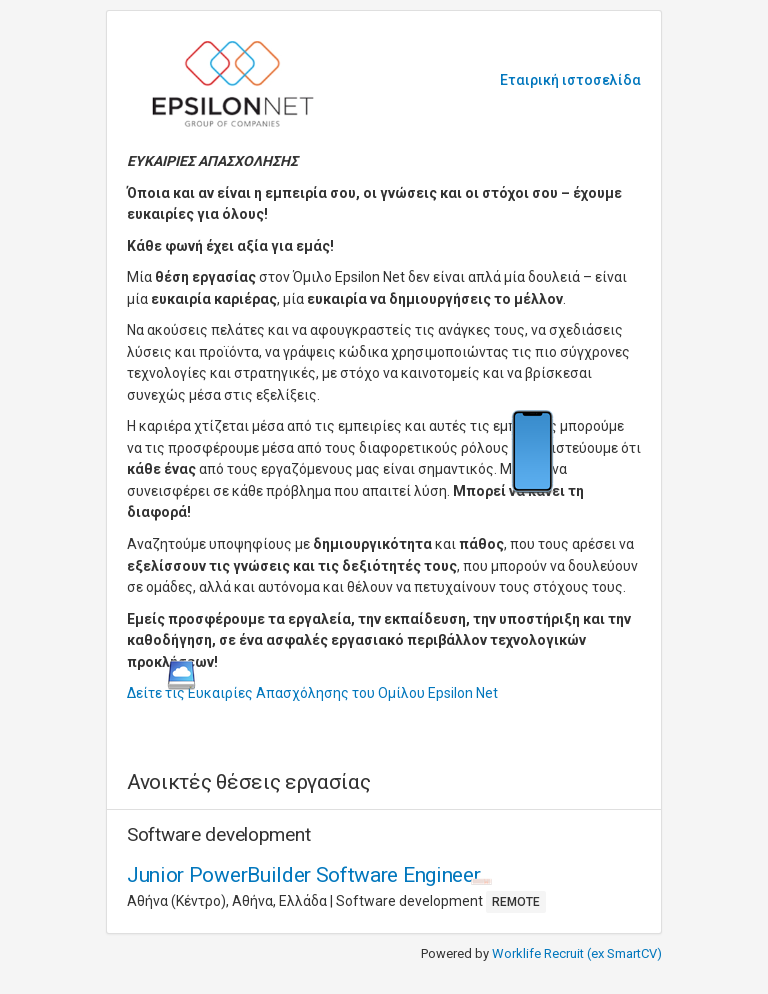  What do you see at coordinates (181, 675) in the screenshot?
I see `access iDisk cloud storage` at bounding box center [181, 675].